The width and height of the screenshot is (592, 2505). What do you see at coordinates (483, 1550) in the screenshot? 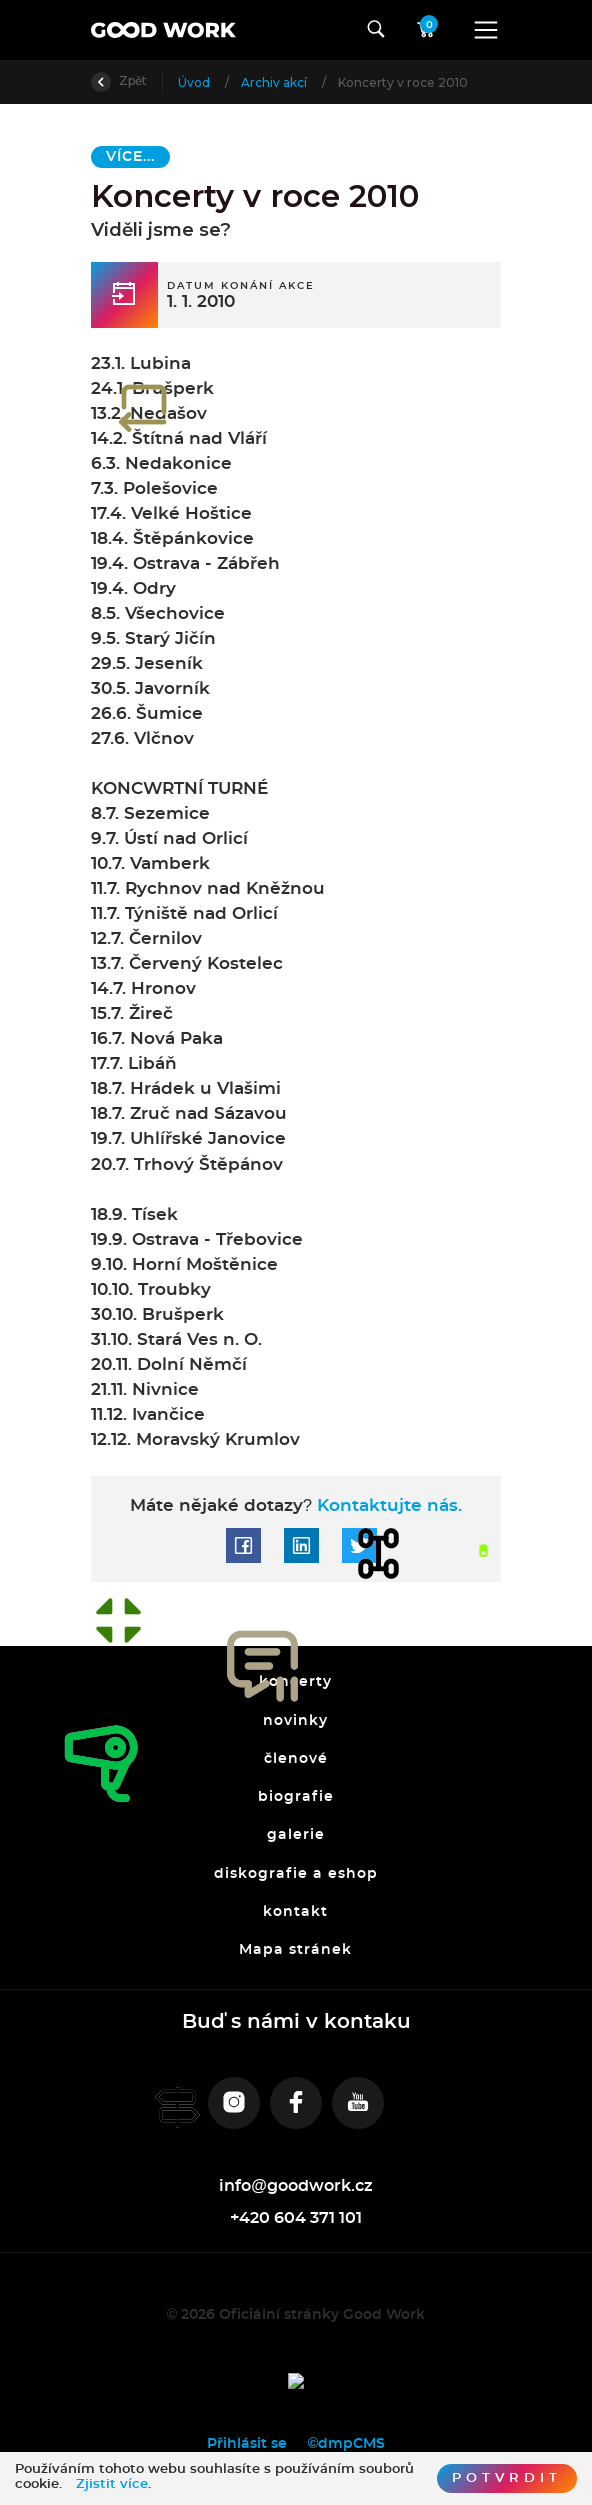
I see `battery at approximately 50% charge` at bounding box center [483, 1550].